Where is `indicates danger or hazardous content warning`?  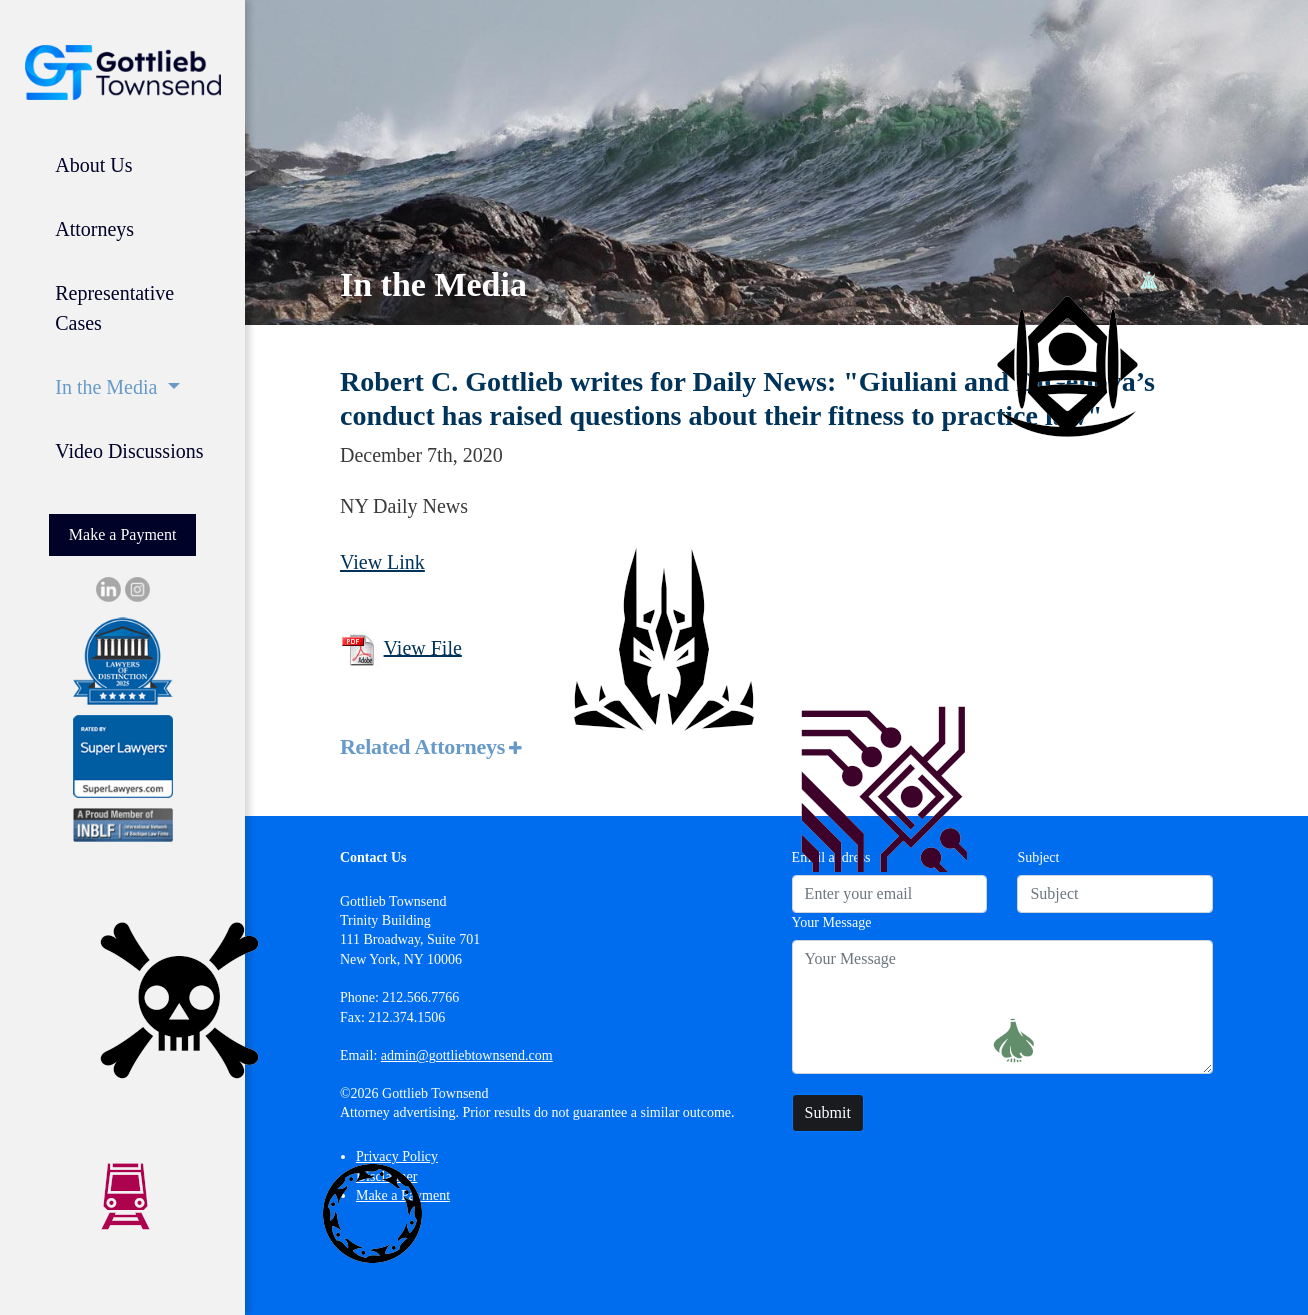 indicates danger or hazardous content warning is located at coordinates (180, 1001).